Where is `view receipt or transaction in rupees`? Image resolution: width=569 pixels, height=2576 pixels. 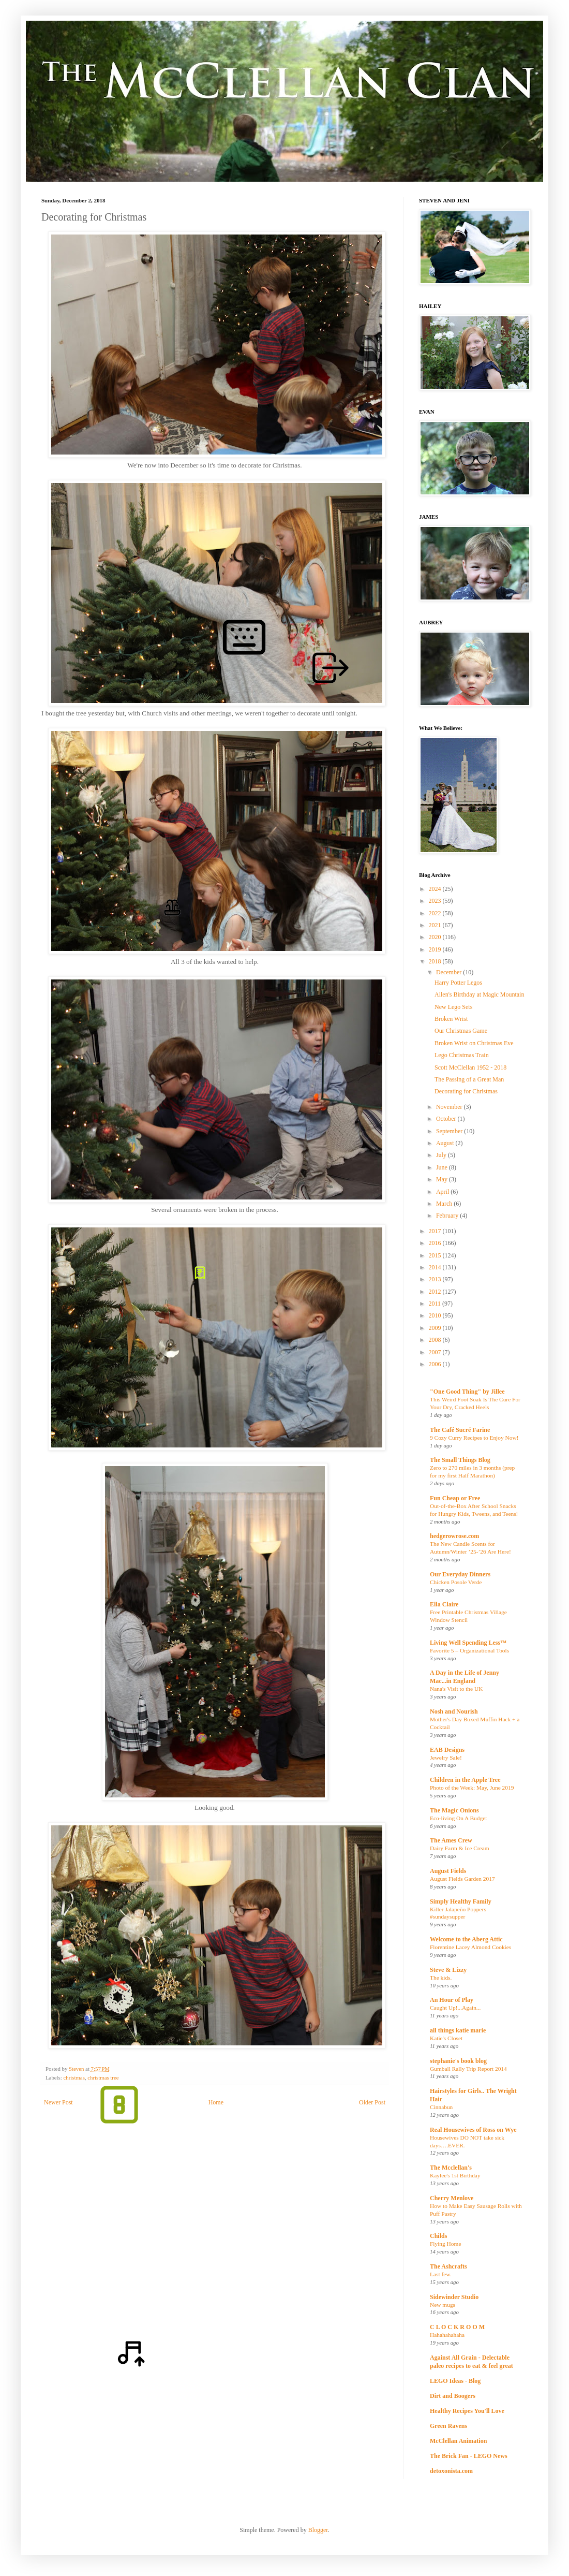
view receipt or transaction in rupees is located at coordinates (200, 1272).